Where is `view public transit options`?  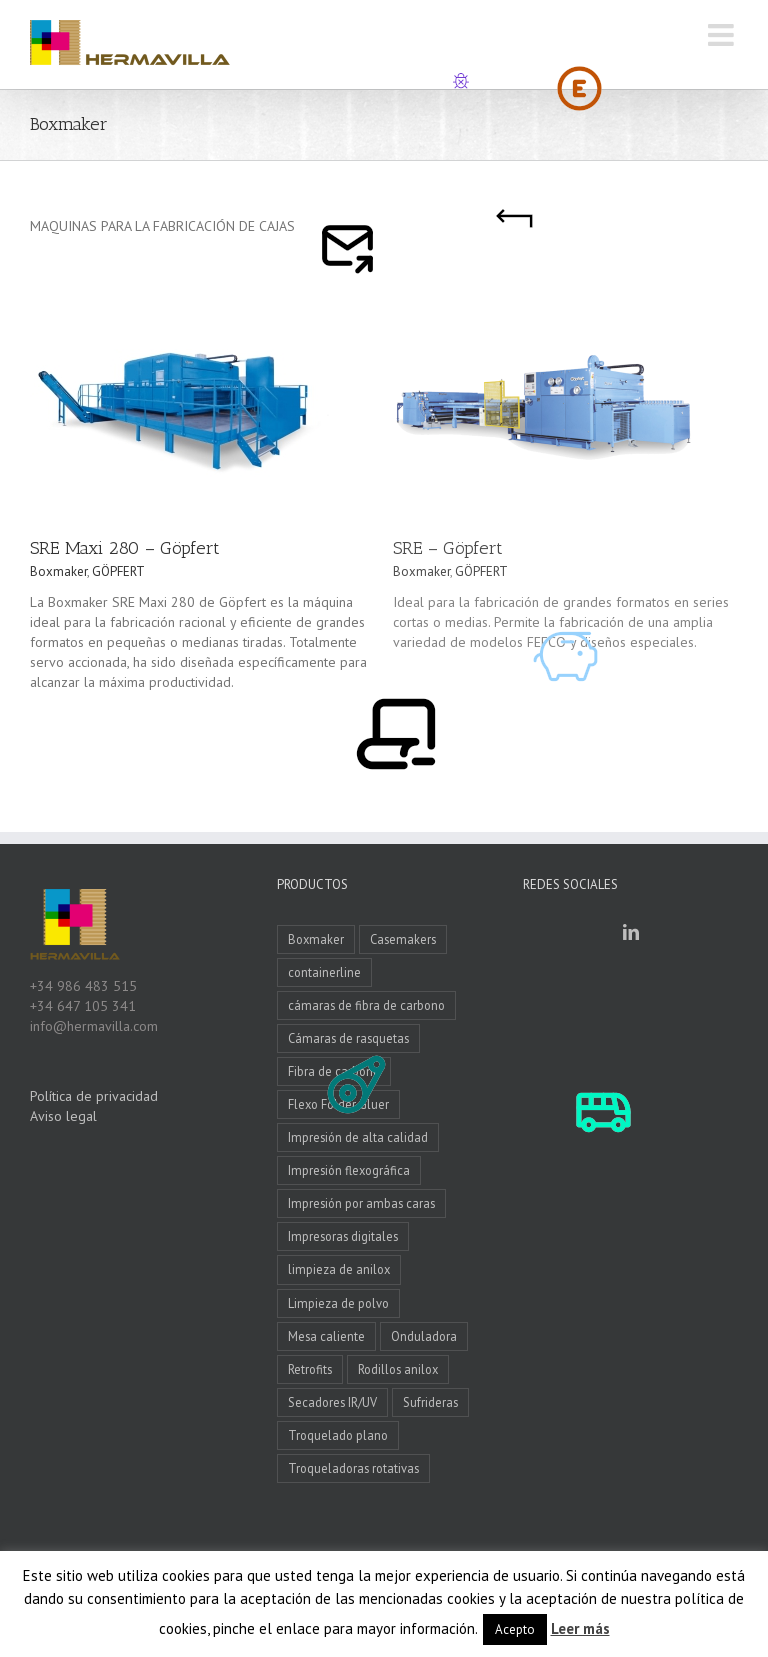 view public transit options is located at coordinates (603, 1112).